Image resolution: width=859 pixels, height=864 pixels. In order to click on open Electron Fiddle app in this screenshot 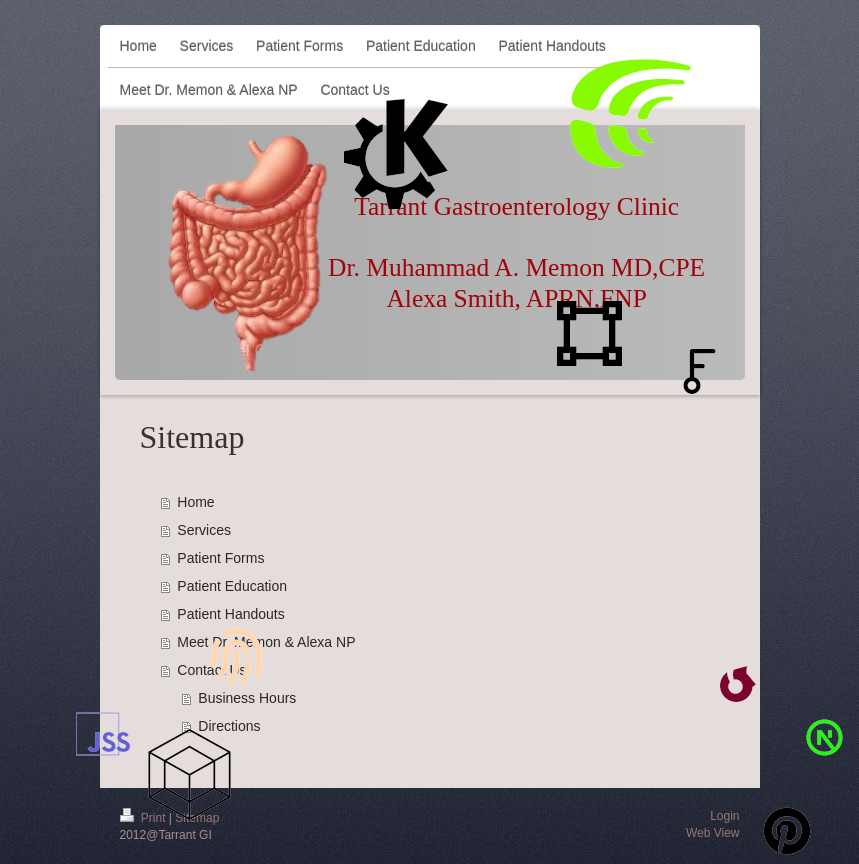, I will do `click(699, 371)`.